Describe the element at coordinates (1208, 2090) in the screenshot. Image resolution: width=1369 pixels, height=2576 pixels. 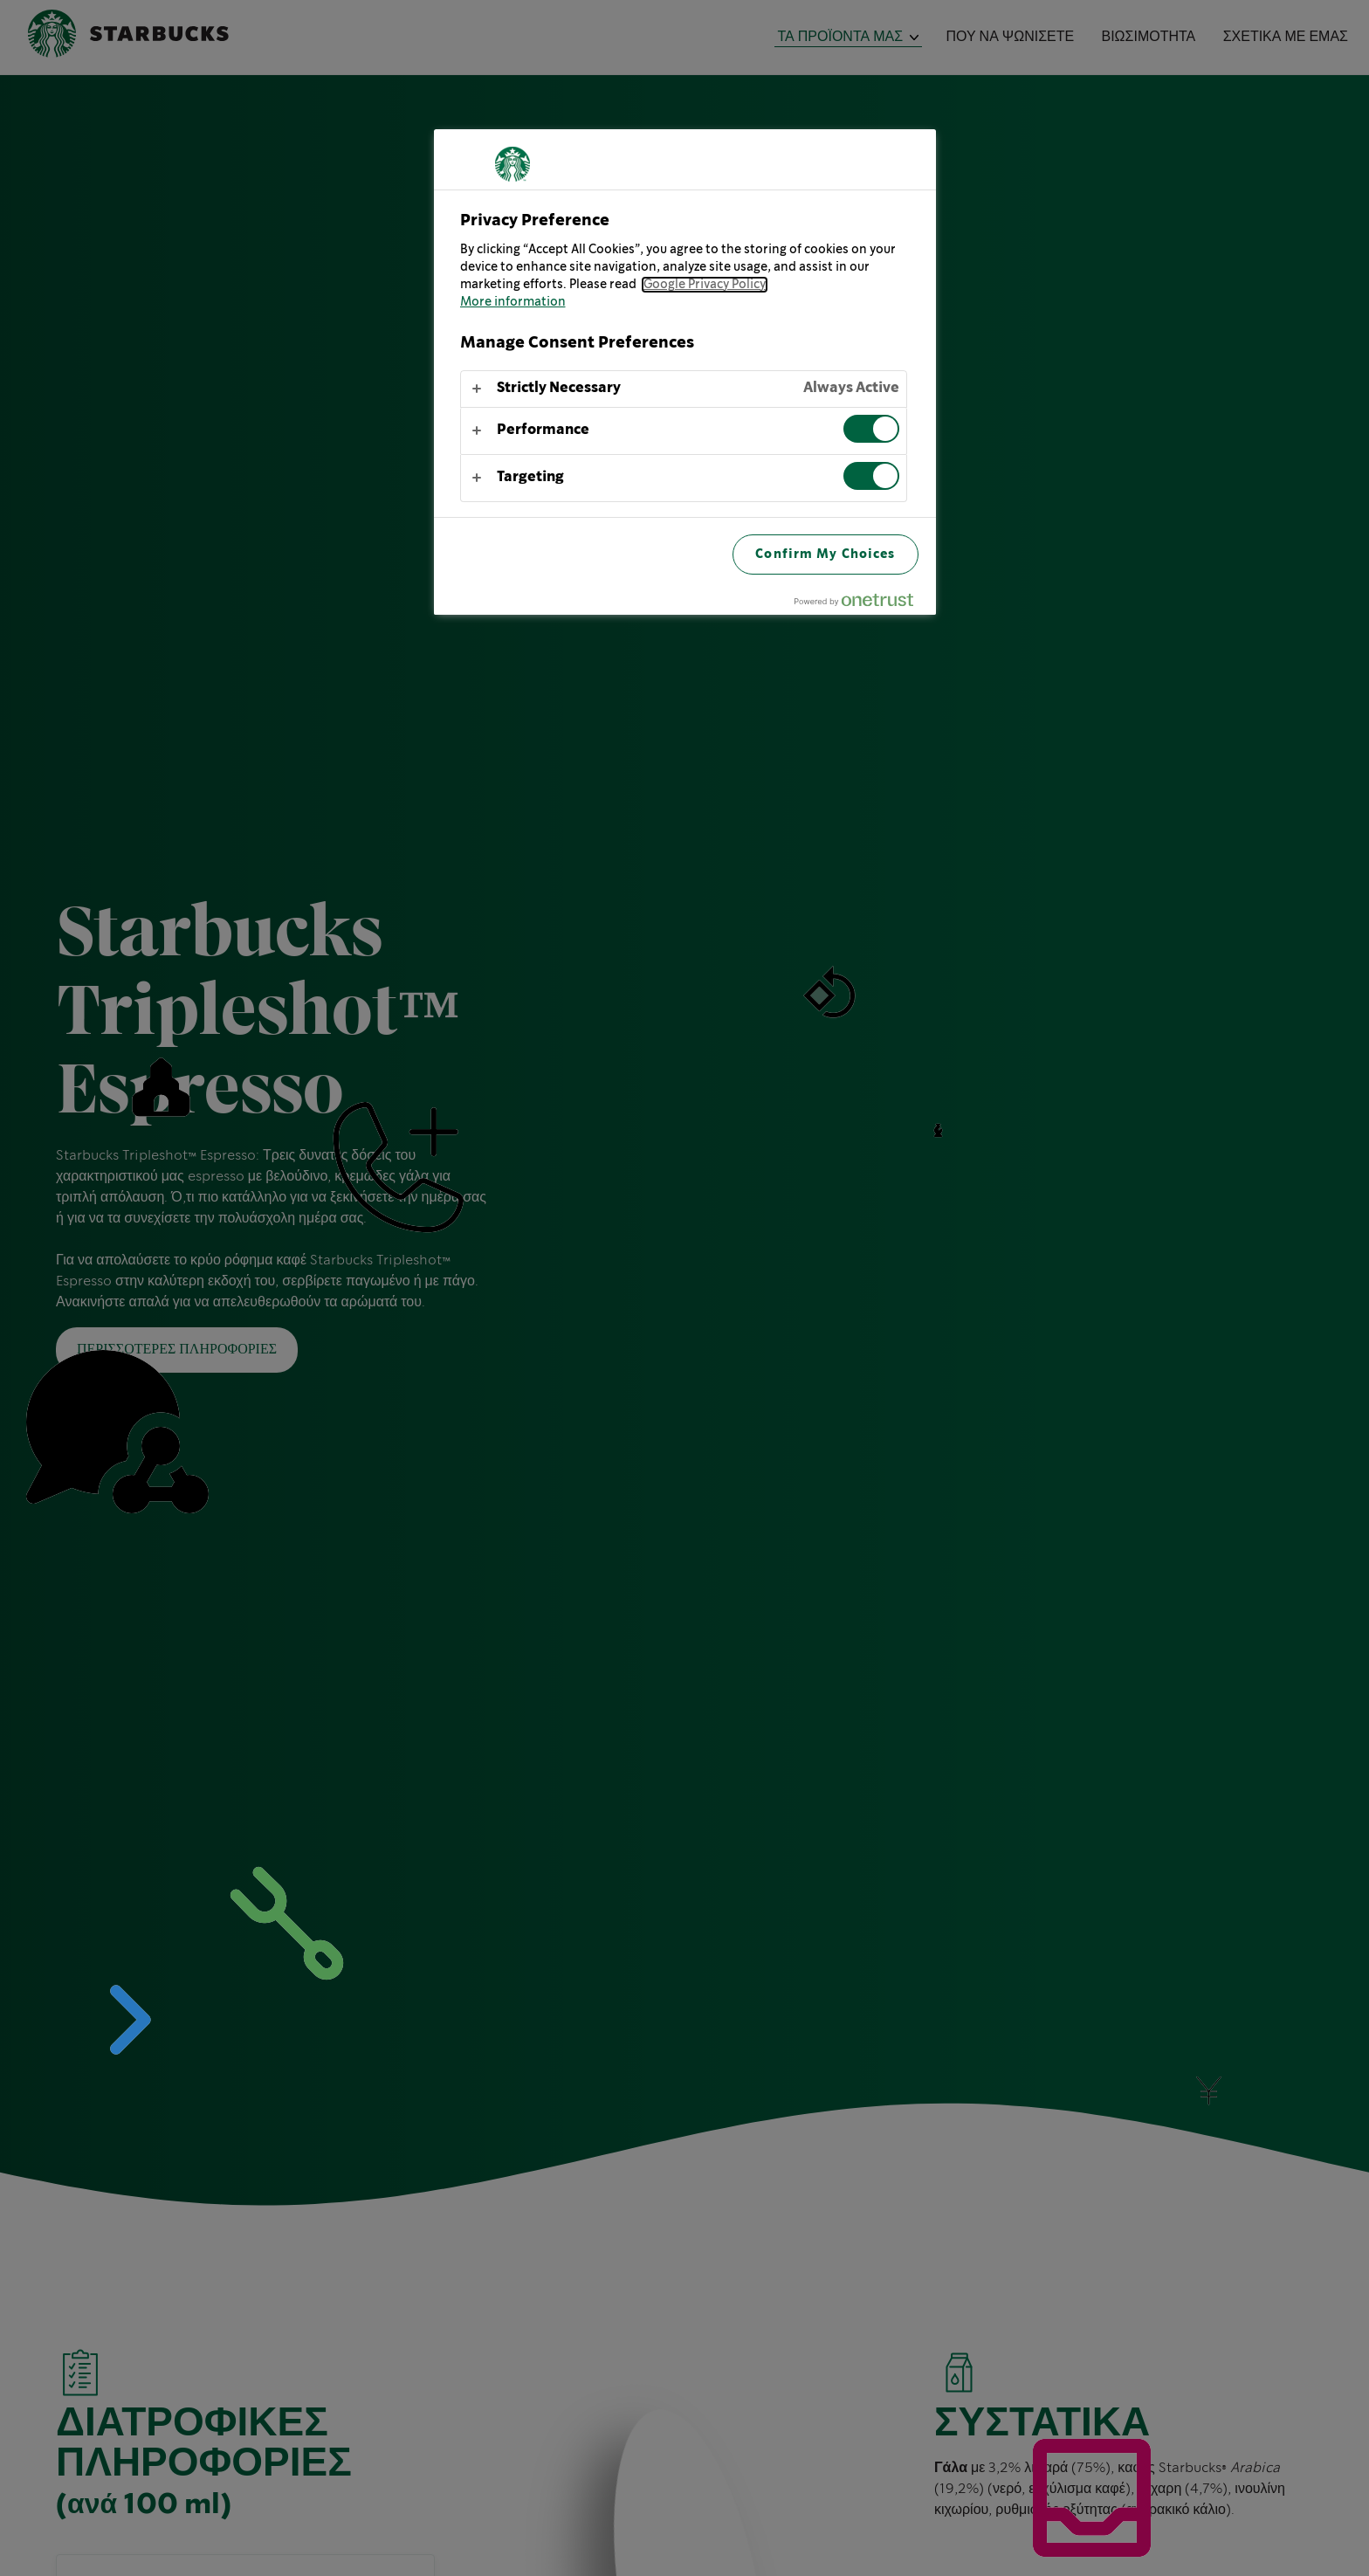
I see `view prices in japanese yen` at that location.